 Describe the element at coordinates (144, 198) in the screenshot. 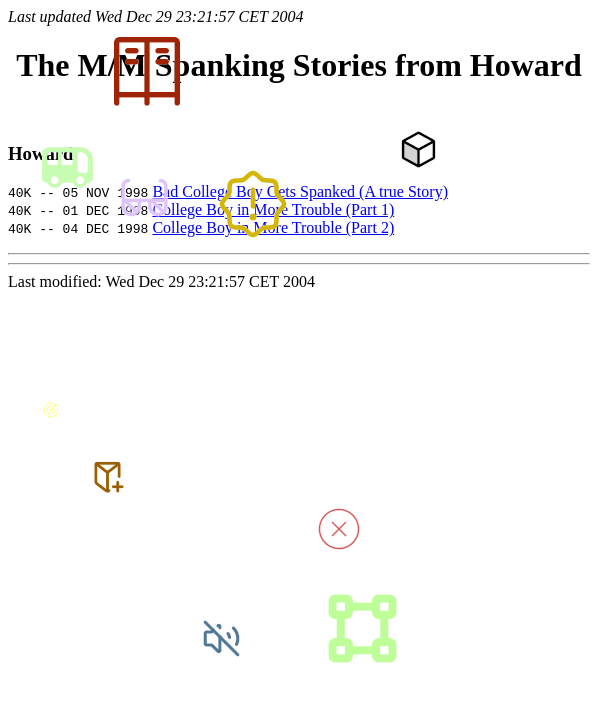

I see `toggle summer or vacation mode` at that location.